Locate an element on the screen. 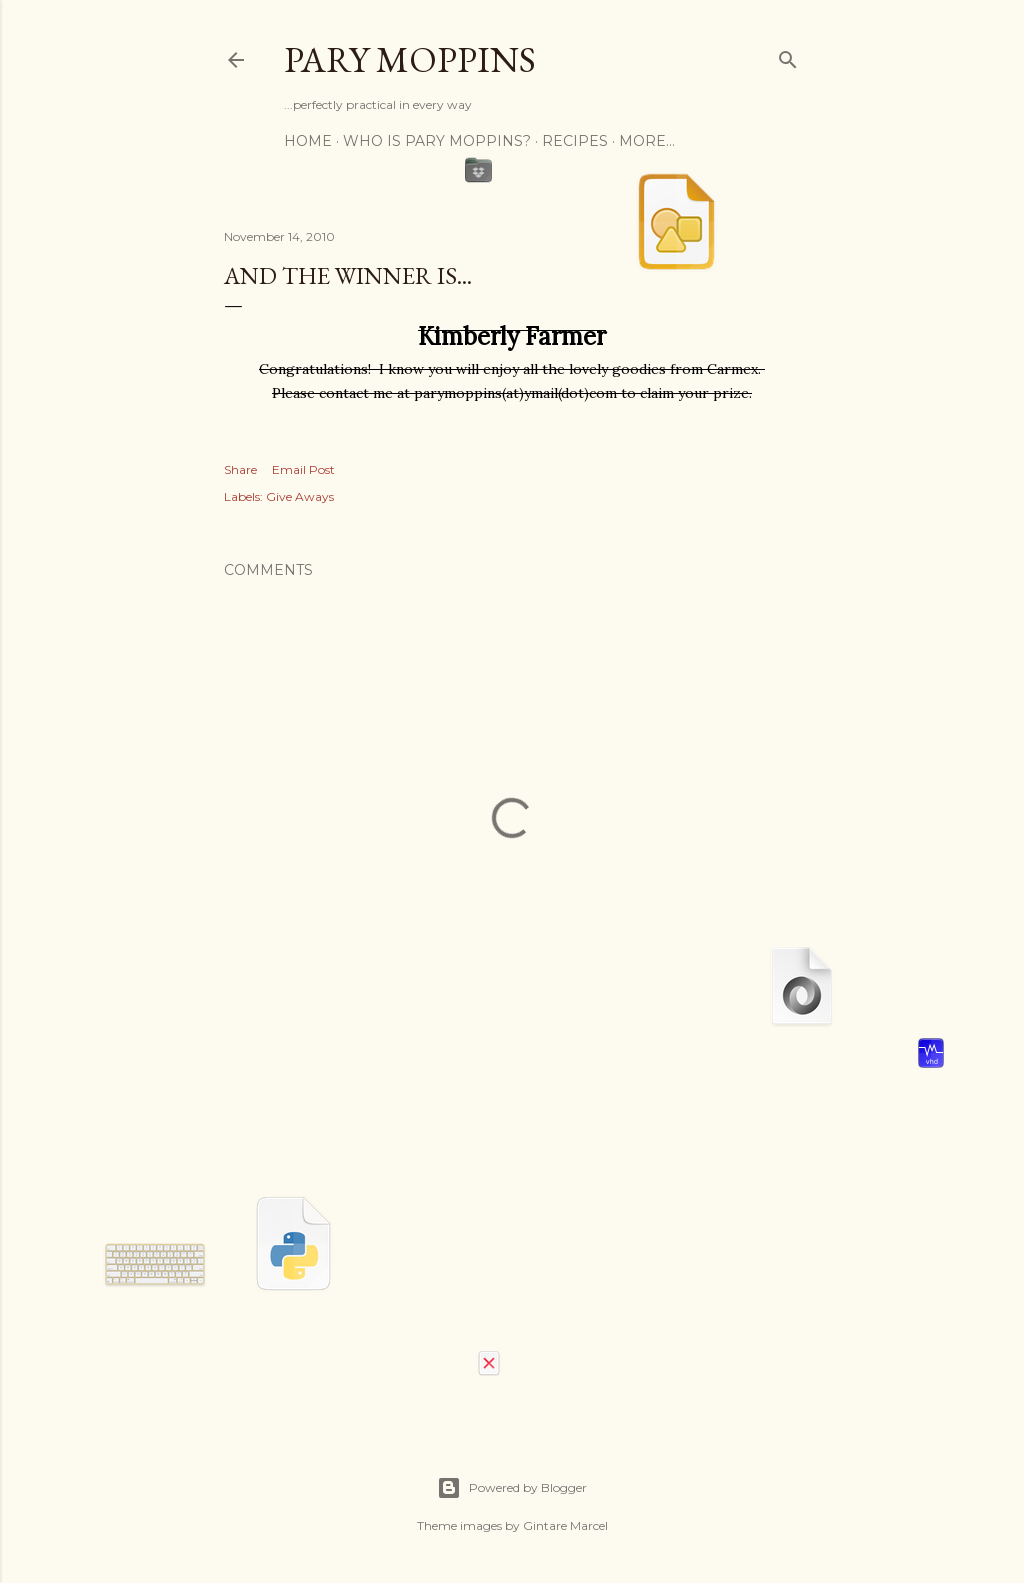  a python source code file is located at coordinates (293, 1243).